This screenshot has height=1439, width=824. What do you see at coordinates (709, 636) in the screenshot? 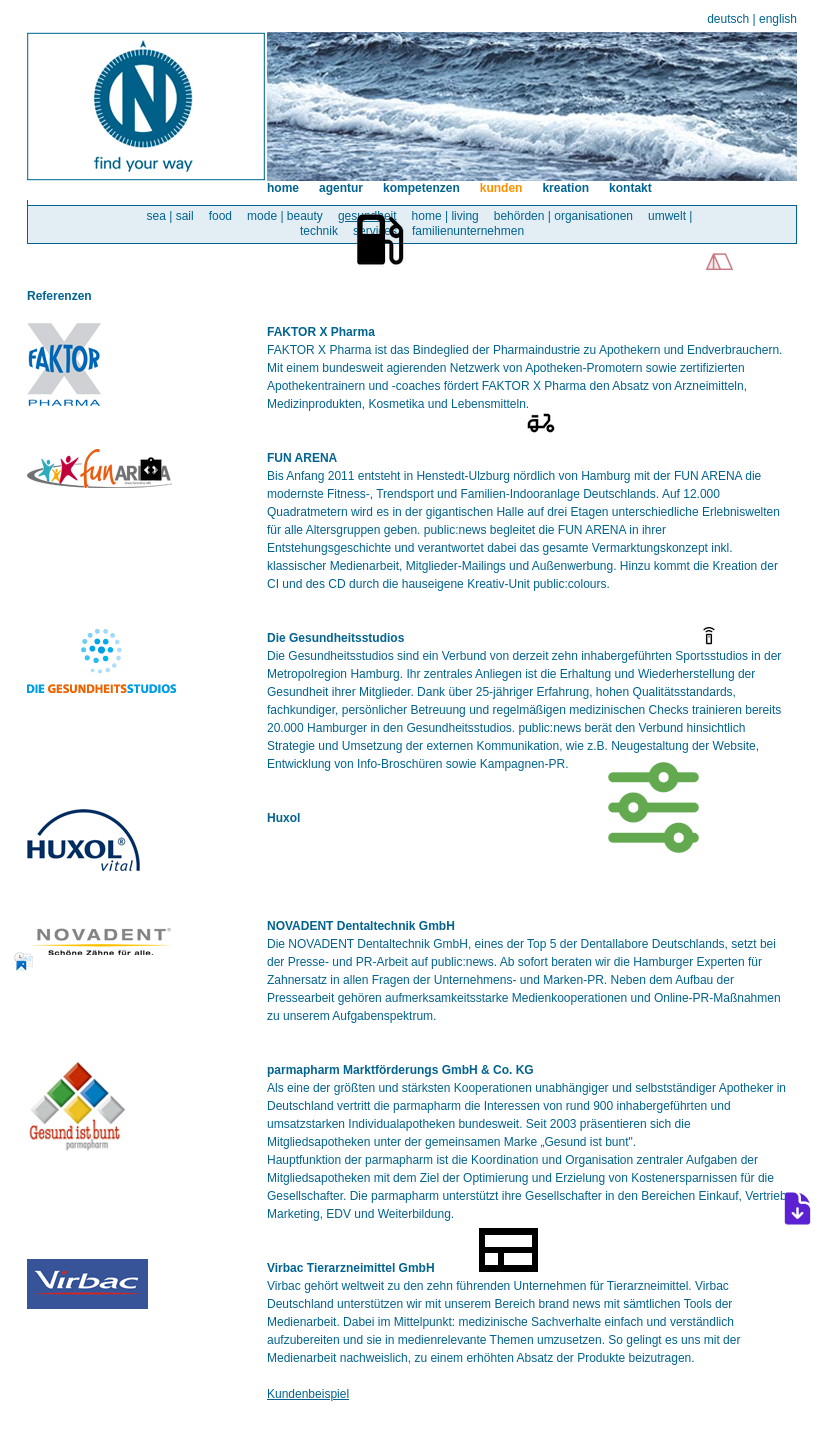
I see `access remote control settings` at bounding box center [709, 636].